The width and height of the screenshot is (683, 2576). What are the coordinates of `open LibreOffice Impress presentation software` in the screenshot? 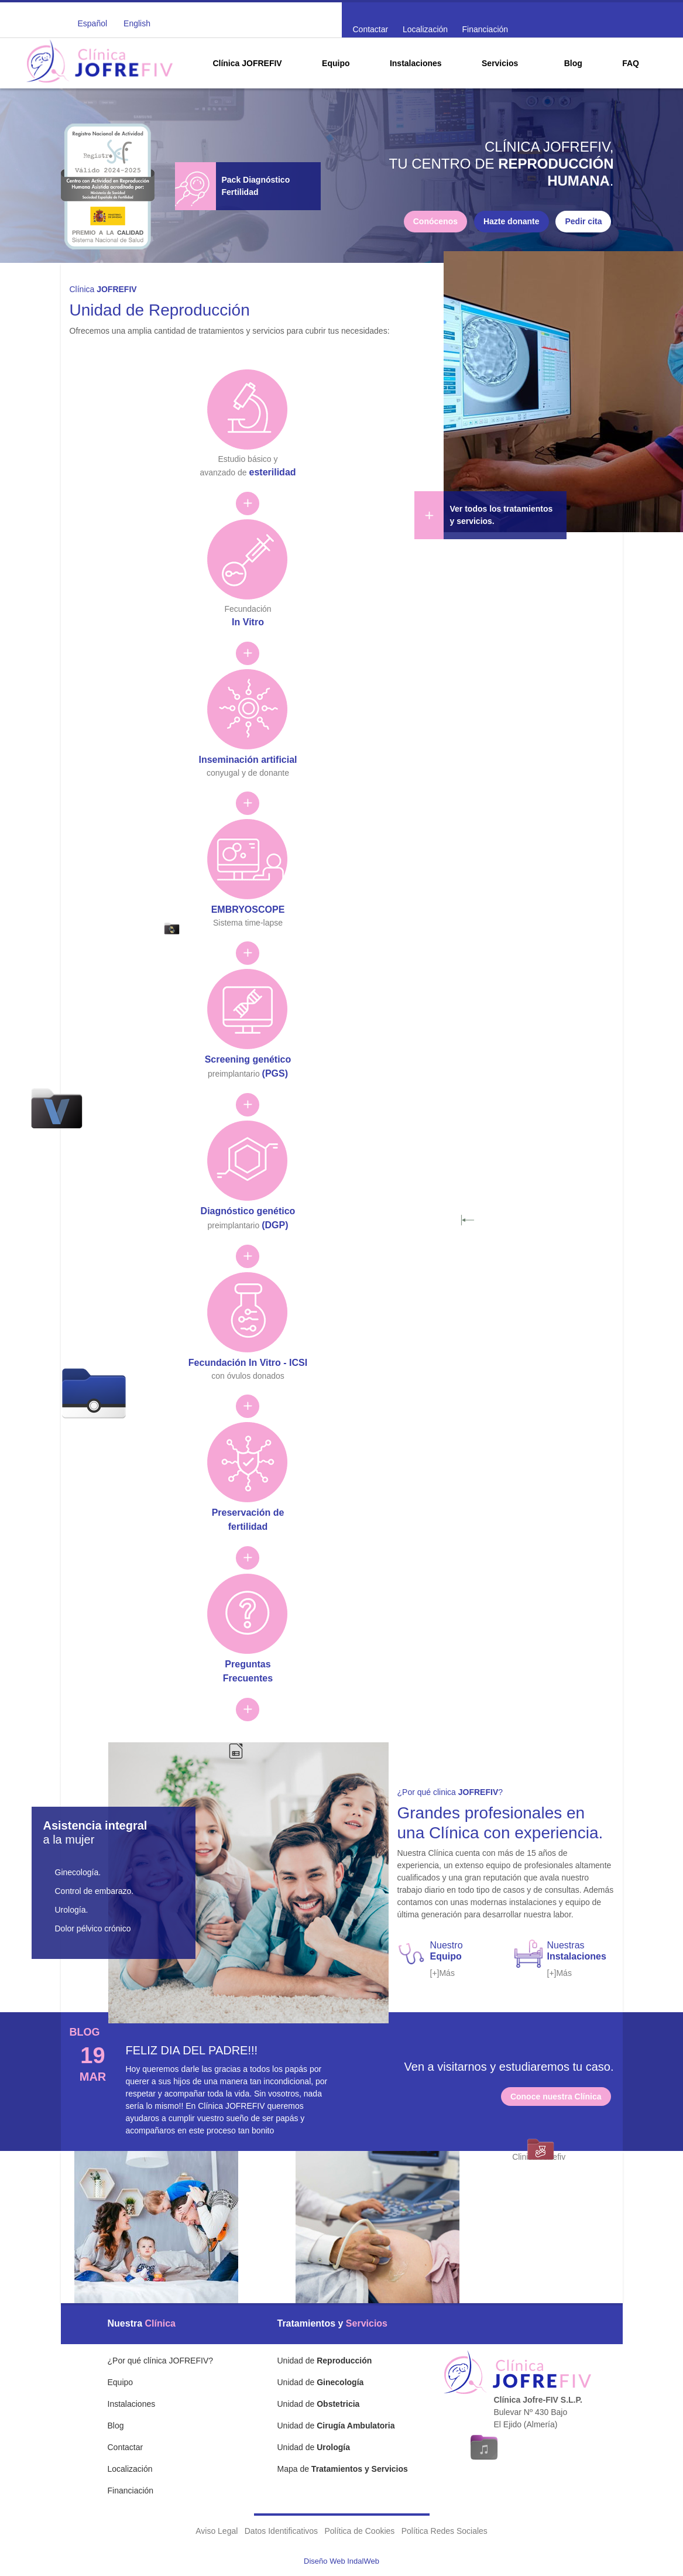 It's located at (236, 1751).